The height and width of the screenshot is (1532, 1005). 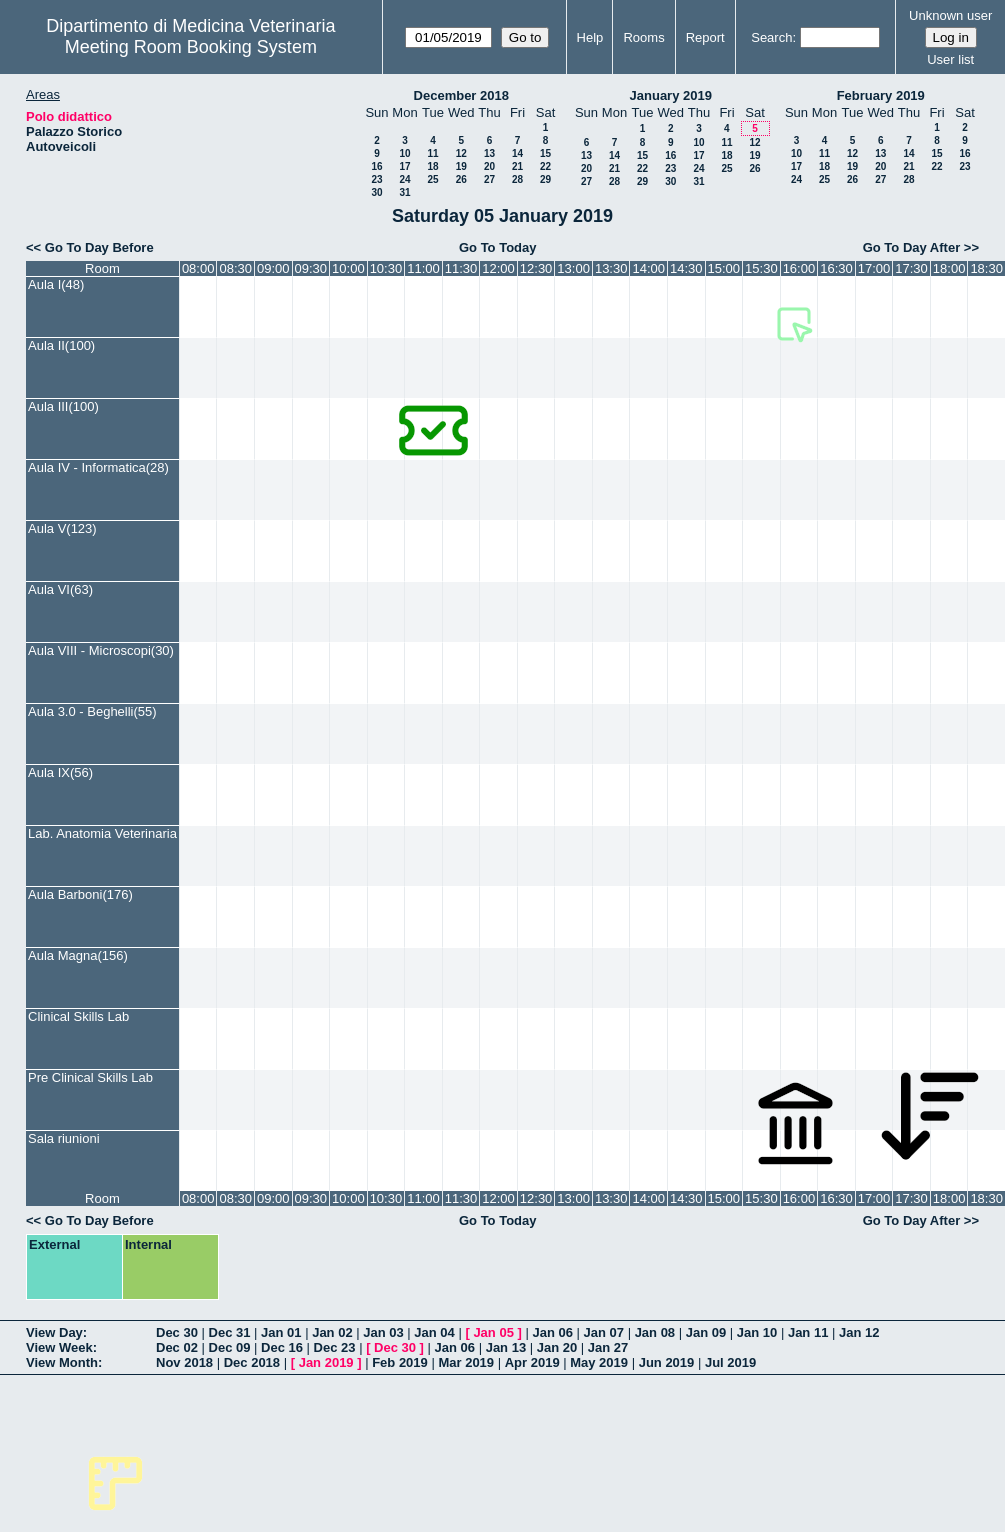 I want to click on access measurement tools, so click(x=115, y=1483).